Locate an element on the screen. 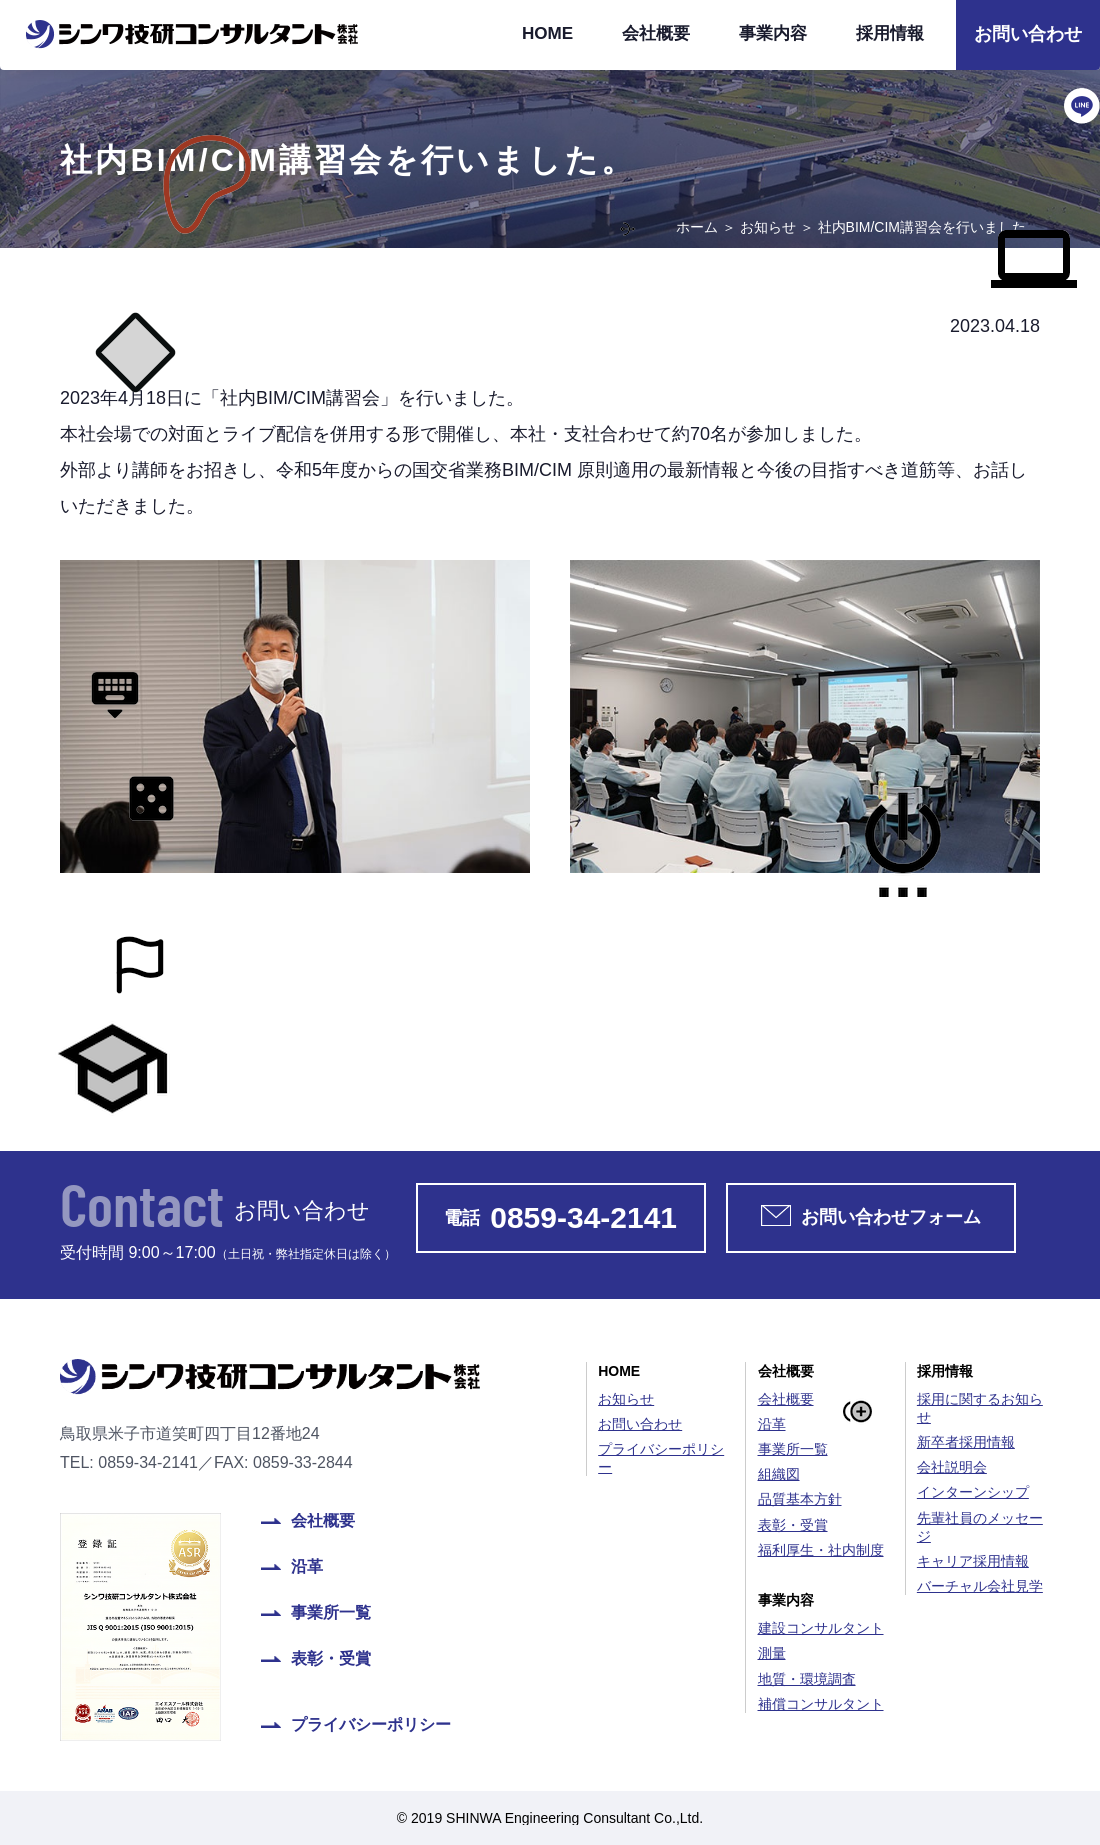  flag or report content is located at coordinates (140, 965).